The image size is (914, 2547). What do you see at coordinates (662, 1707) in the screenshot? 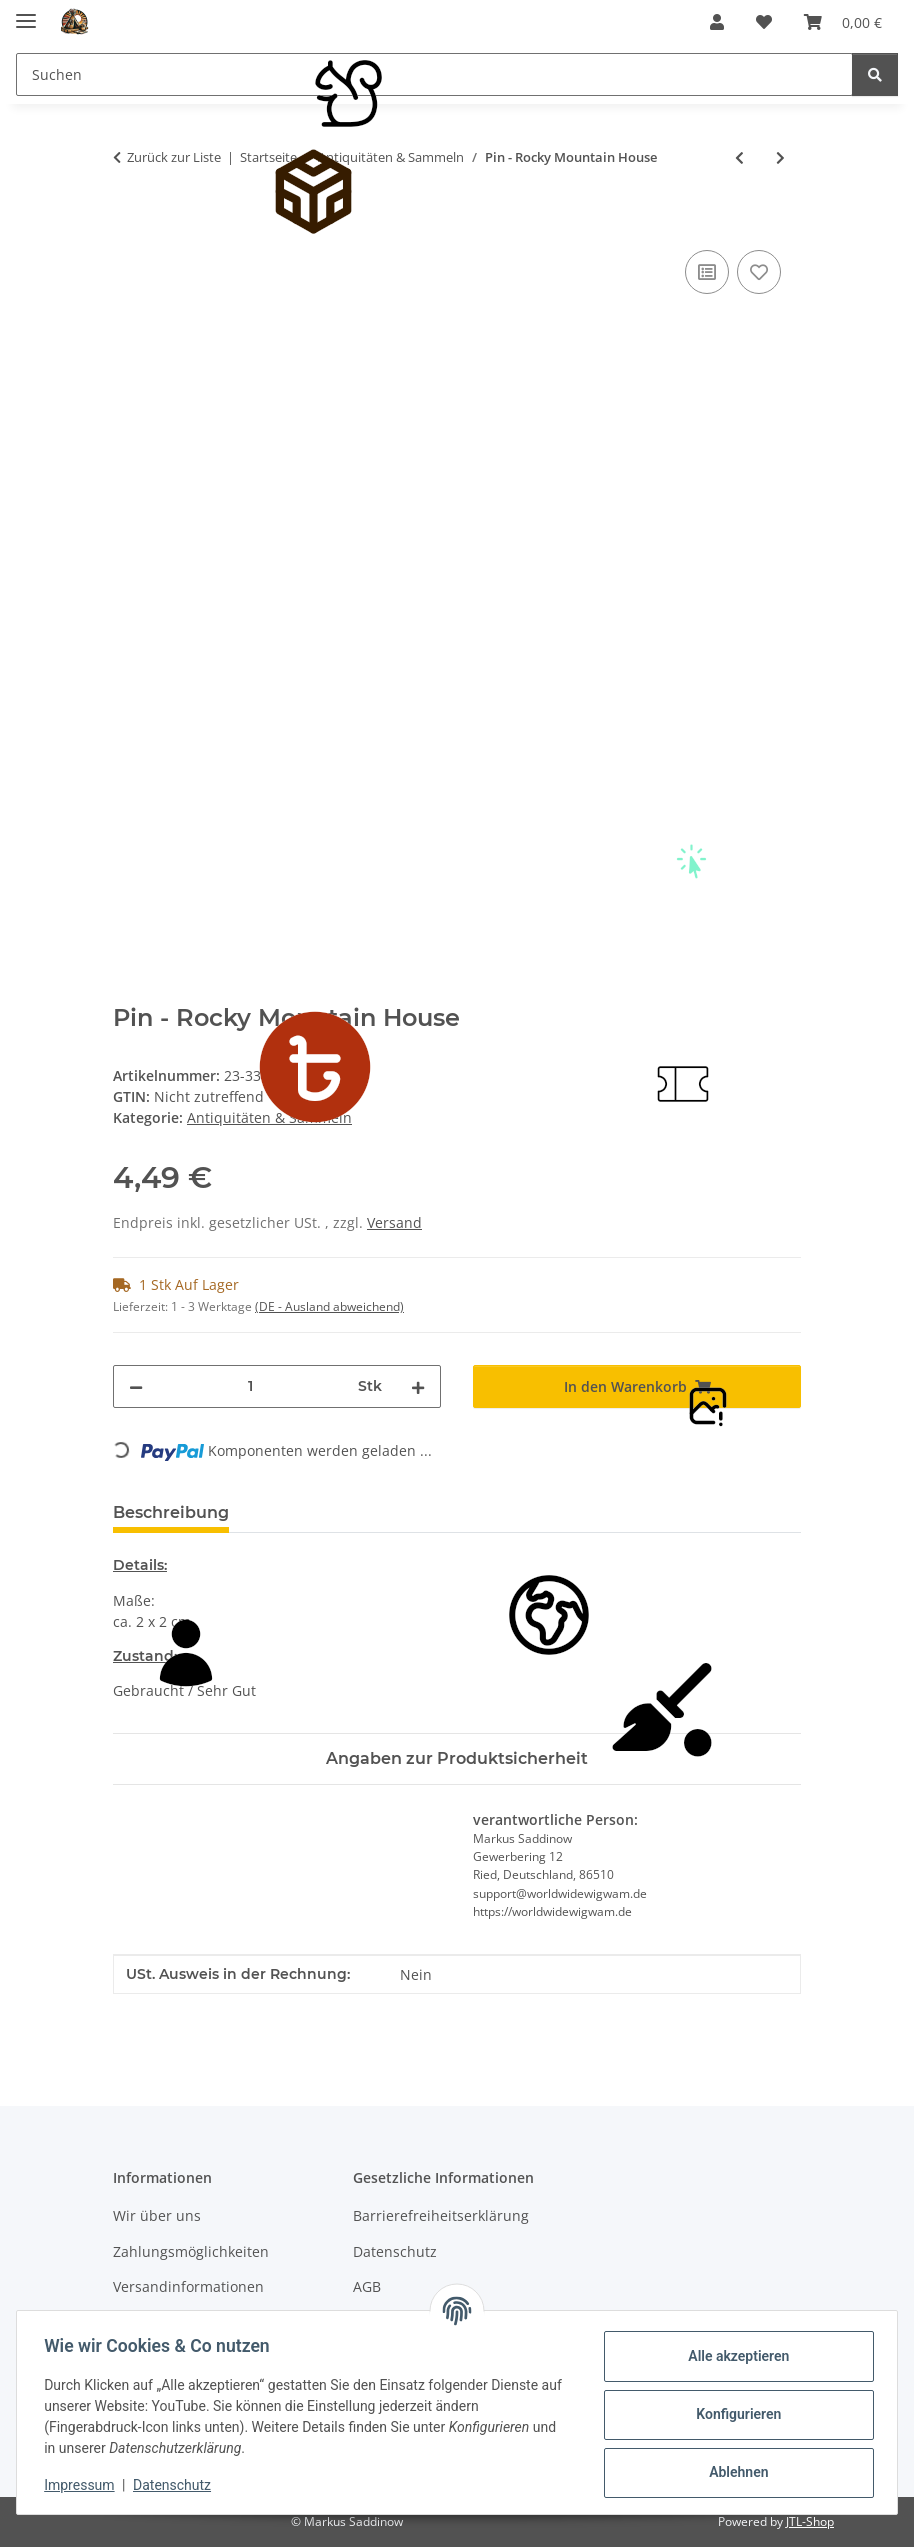
I see `access quidditch or broomstick-related games` at bounding box center [662, 1707].